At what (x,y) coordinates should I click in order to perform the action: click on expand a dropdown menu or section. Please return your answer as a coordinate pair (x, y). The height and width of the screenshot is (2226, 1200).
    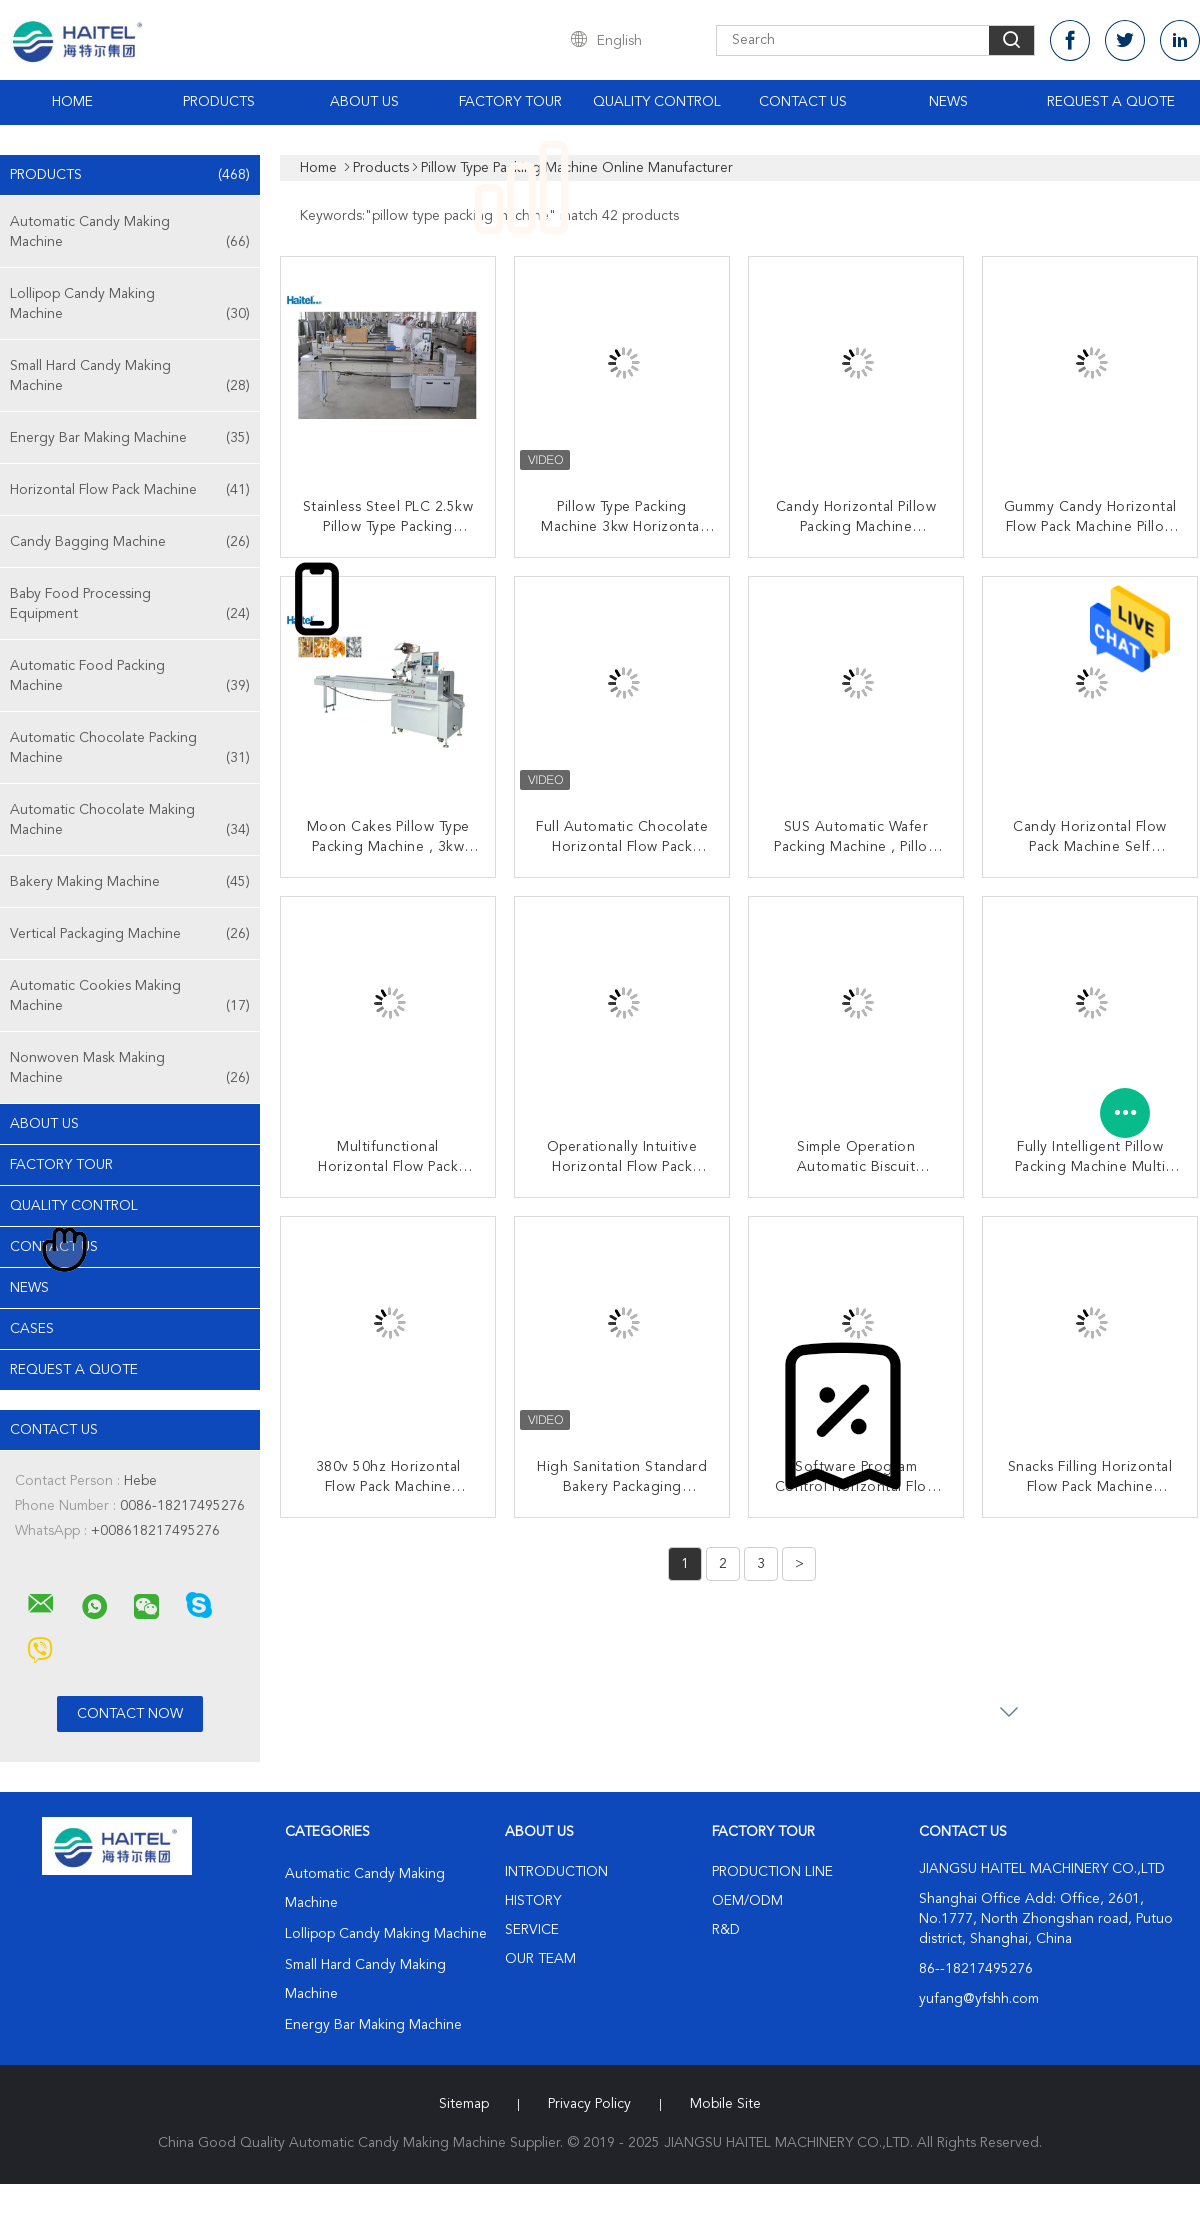
    Looking at the image, I should click on (1009, 1712).